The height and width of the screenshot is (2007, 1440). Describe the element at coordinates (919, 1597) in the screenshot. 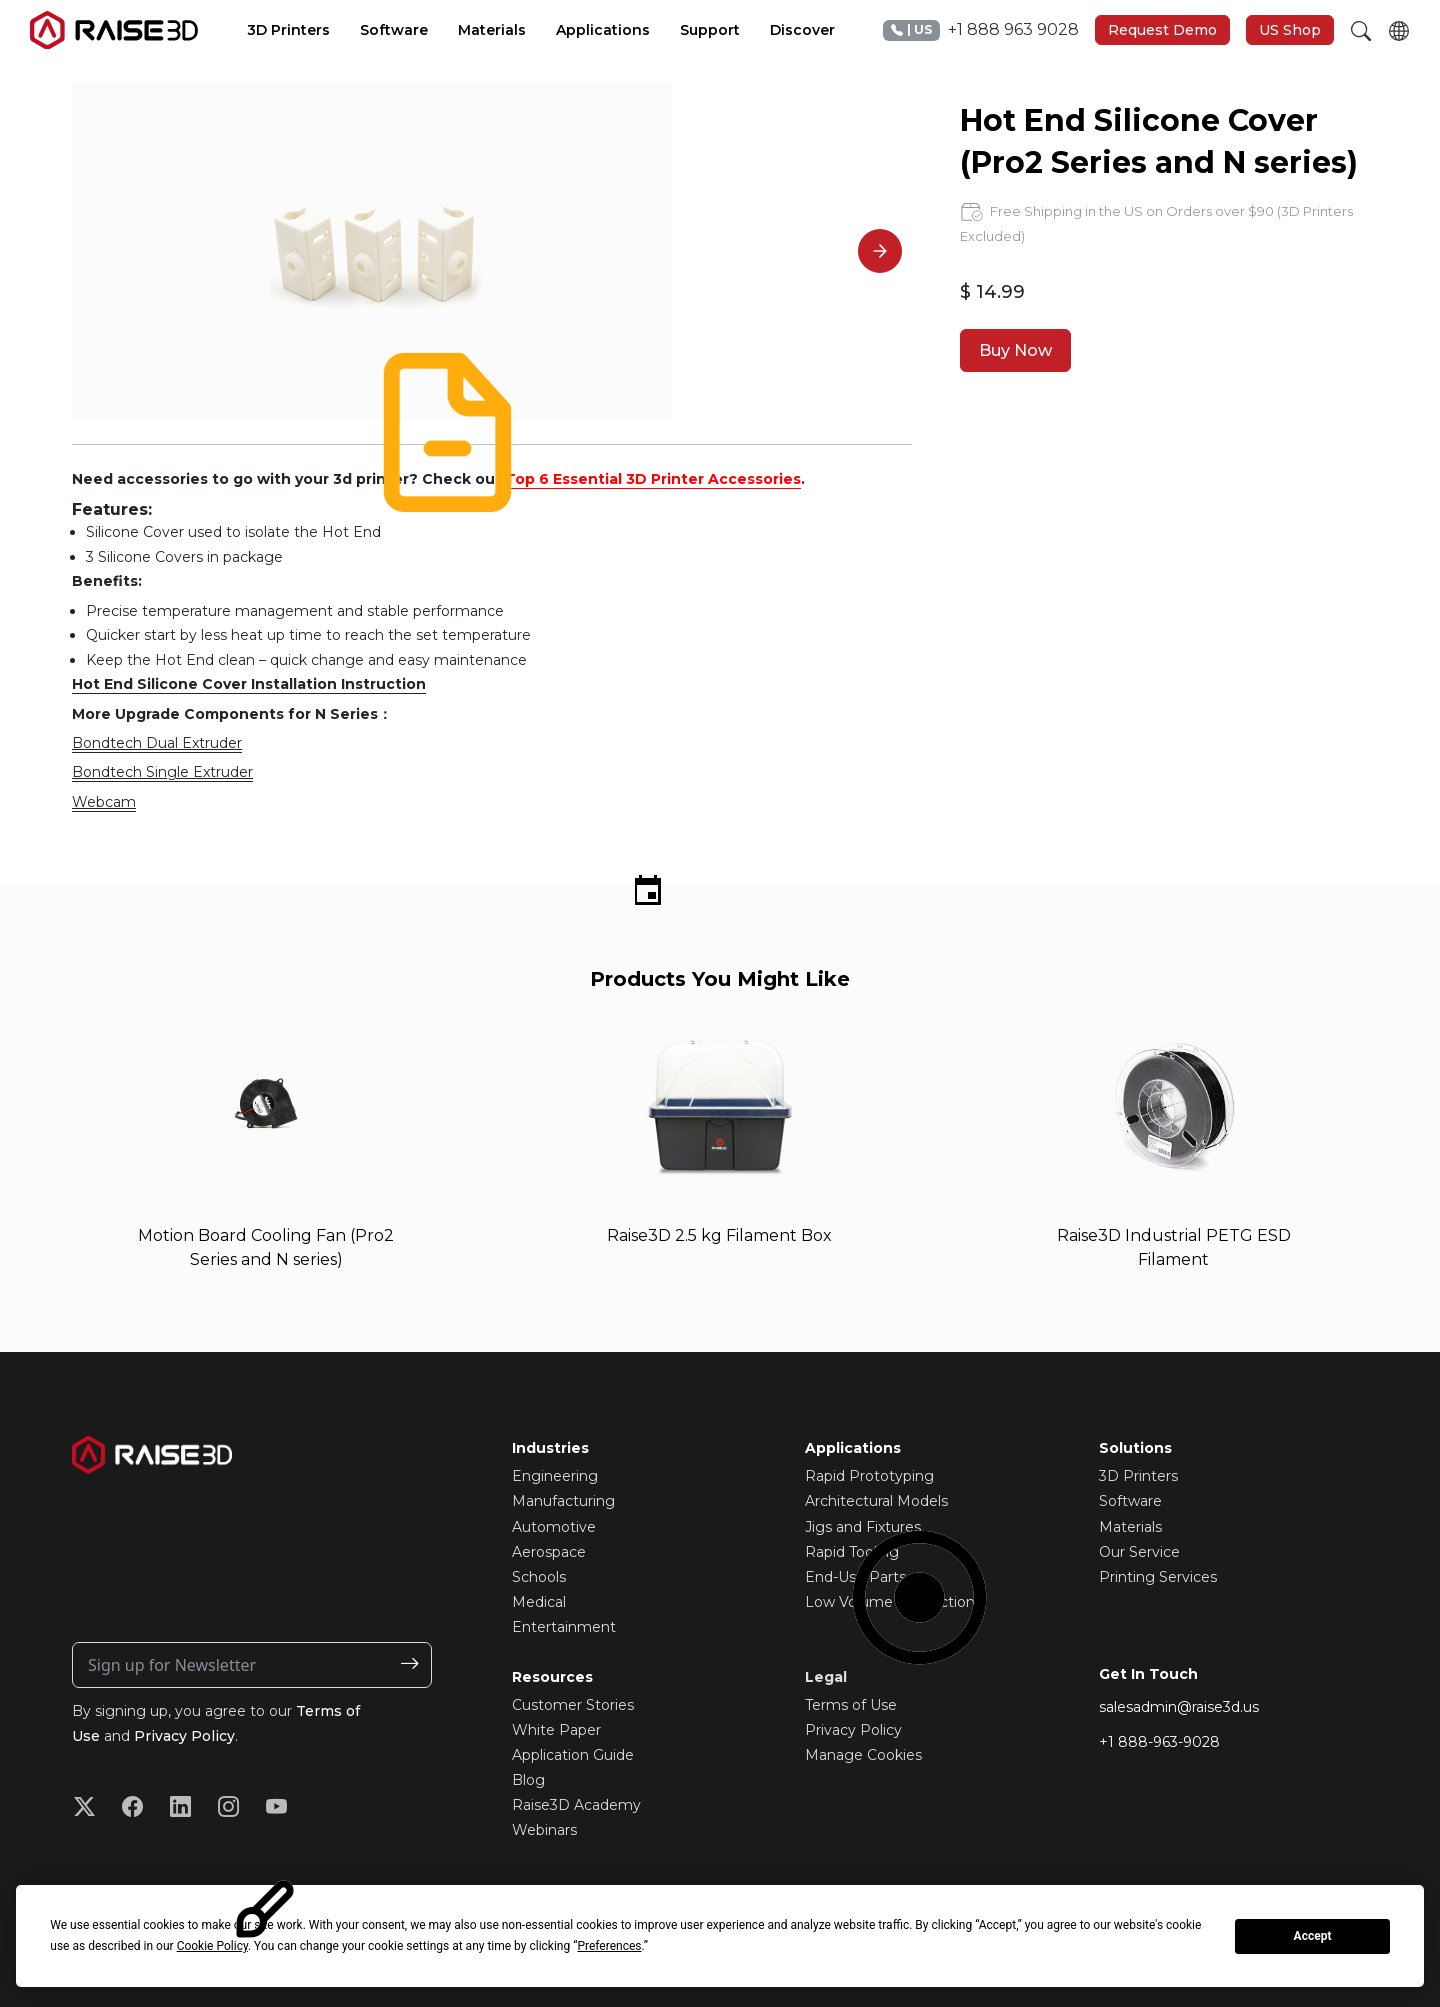

I see `select this option (radio button)` at that location.